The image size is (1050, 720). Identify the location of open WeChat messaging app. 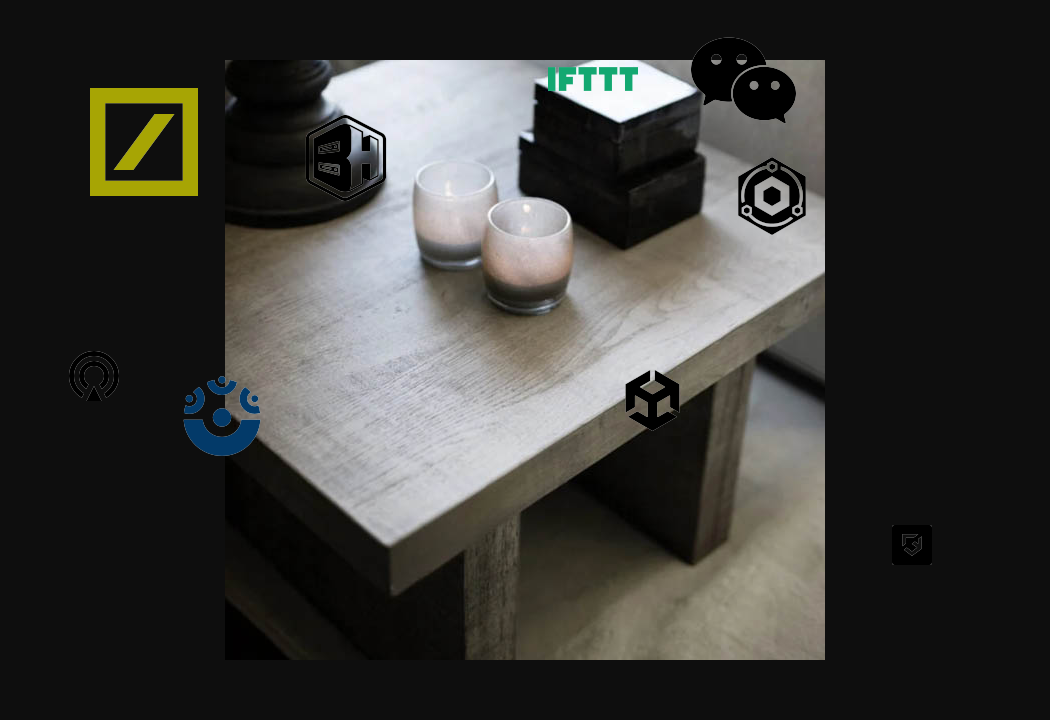
(743, 80).